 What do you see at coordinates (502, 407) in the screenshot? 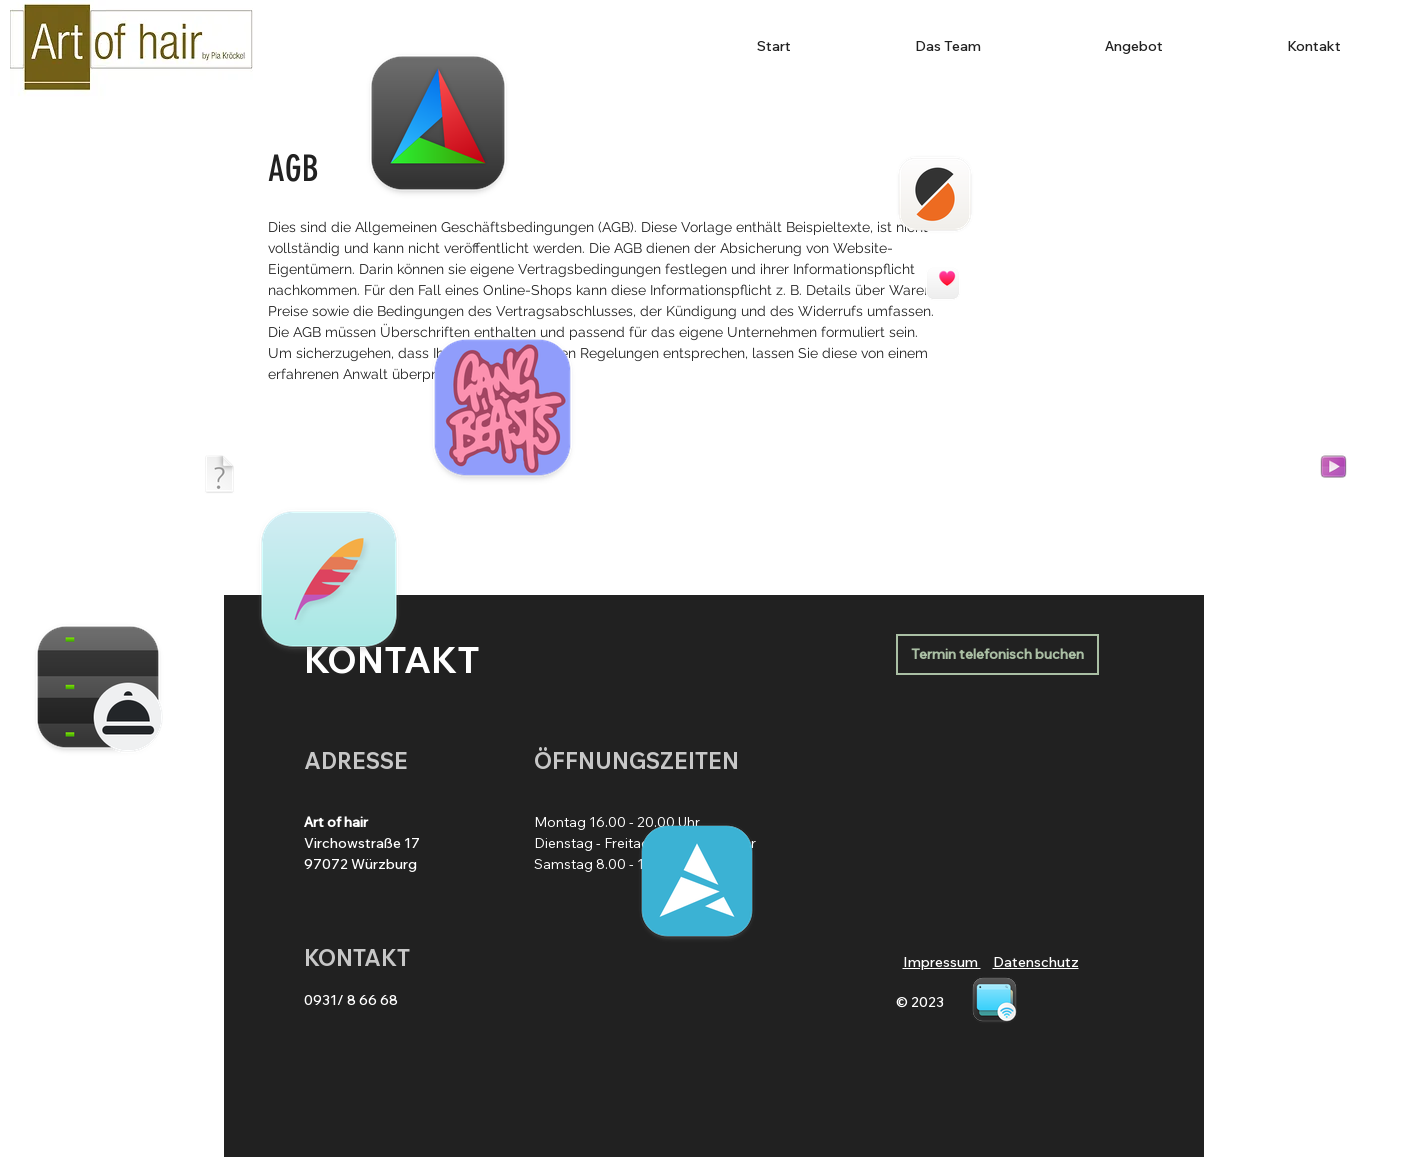
I see `launch Gang Beasts game` at bounding box center [502, 407].